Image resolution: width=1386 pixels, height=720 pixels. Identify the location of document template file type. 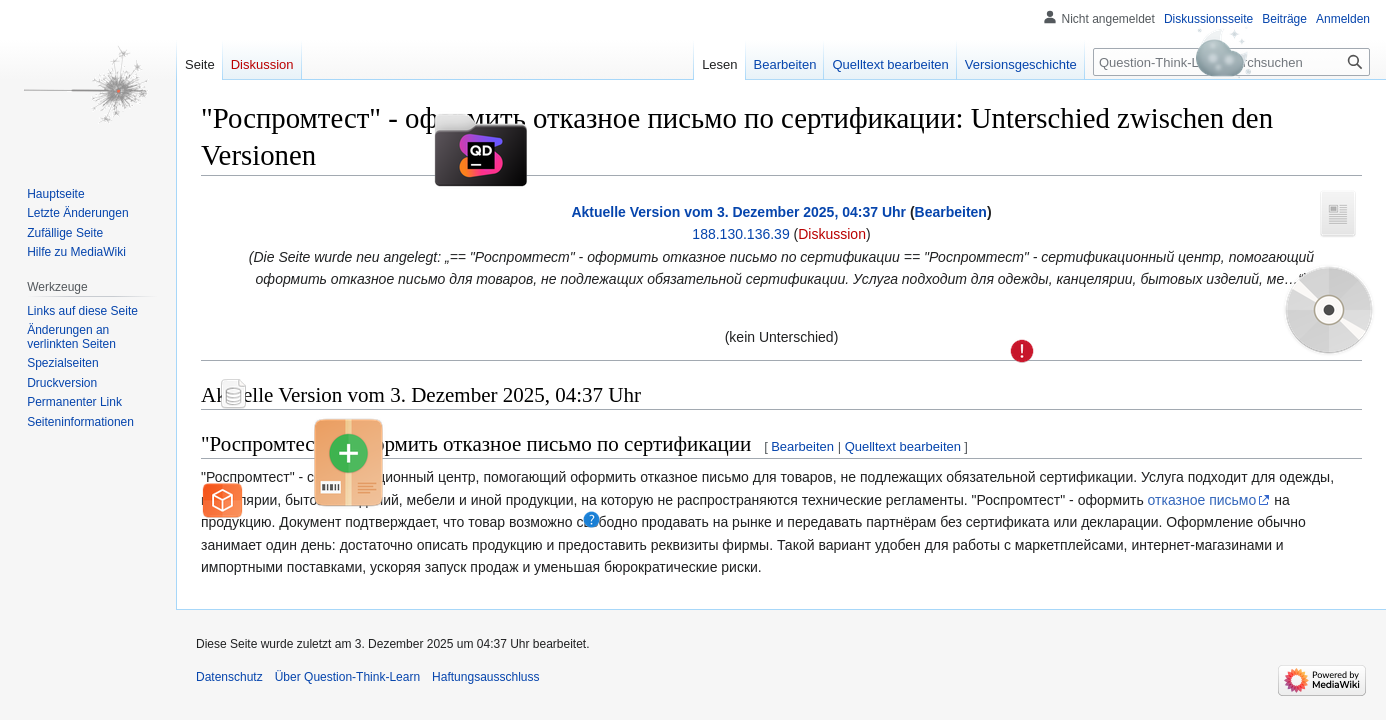
(1338, 214).